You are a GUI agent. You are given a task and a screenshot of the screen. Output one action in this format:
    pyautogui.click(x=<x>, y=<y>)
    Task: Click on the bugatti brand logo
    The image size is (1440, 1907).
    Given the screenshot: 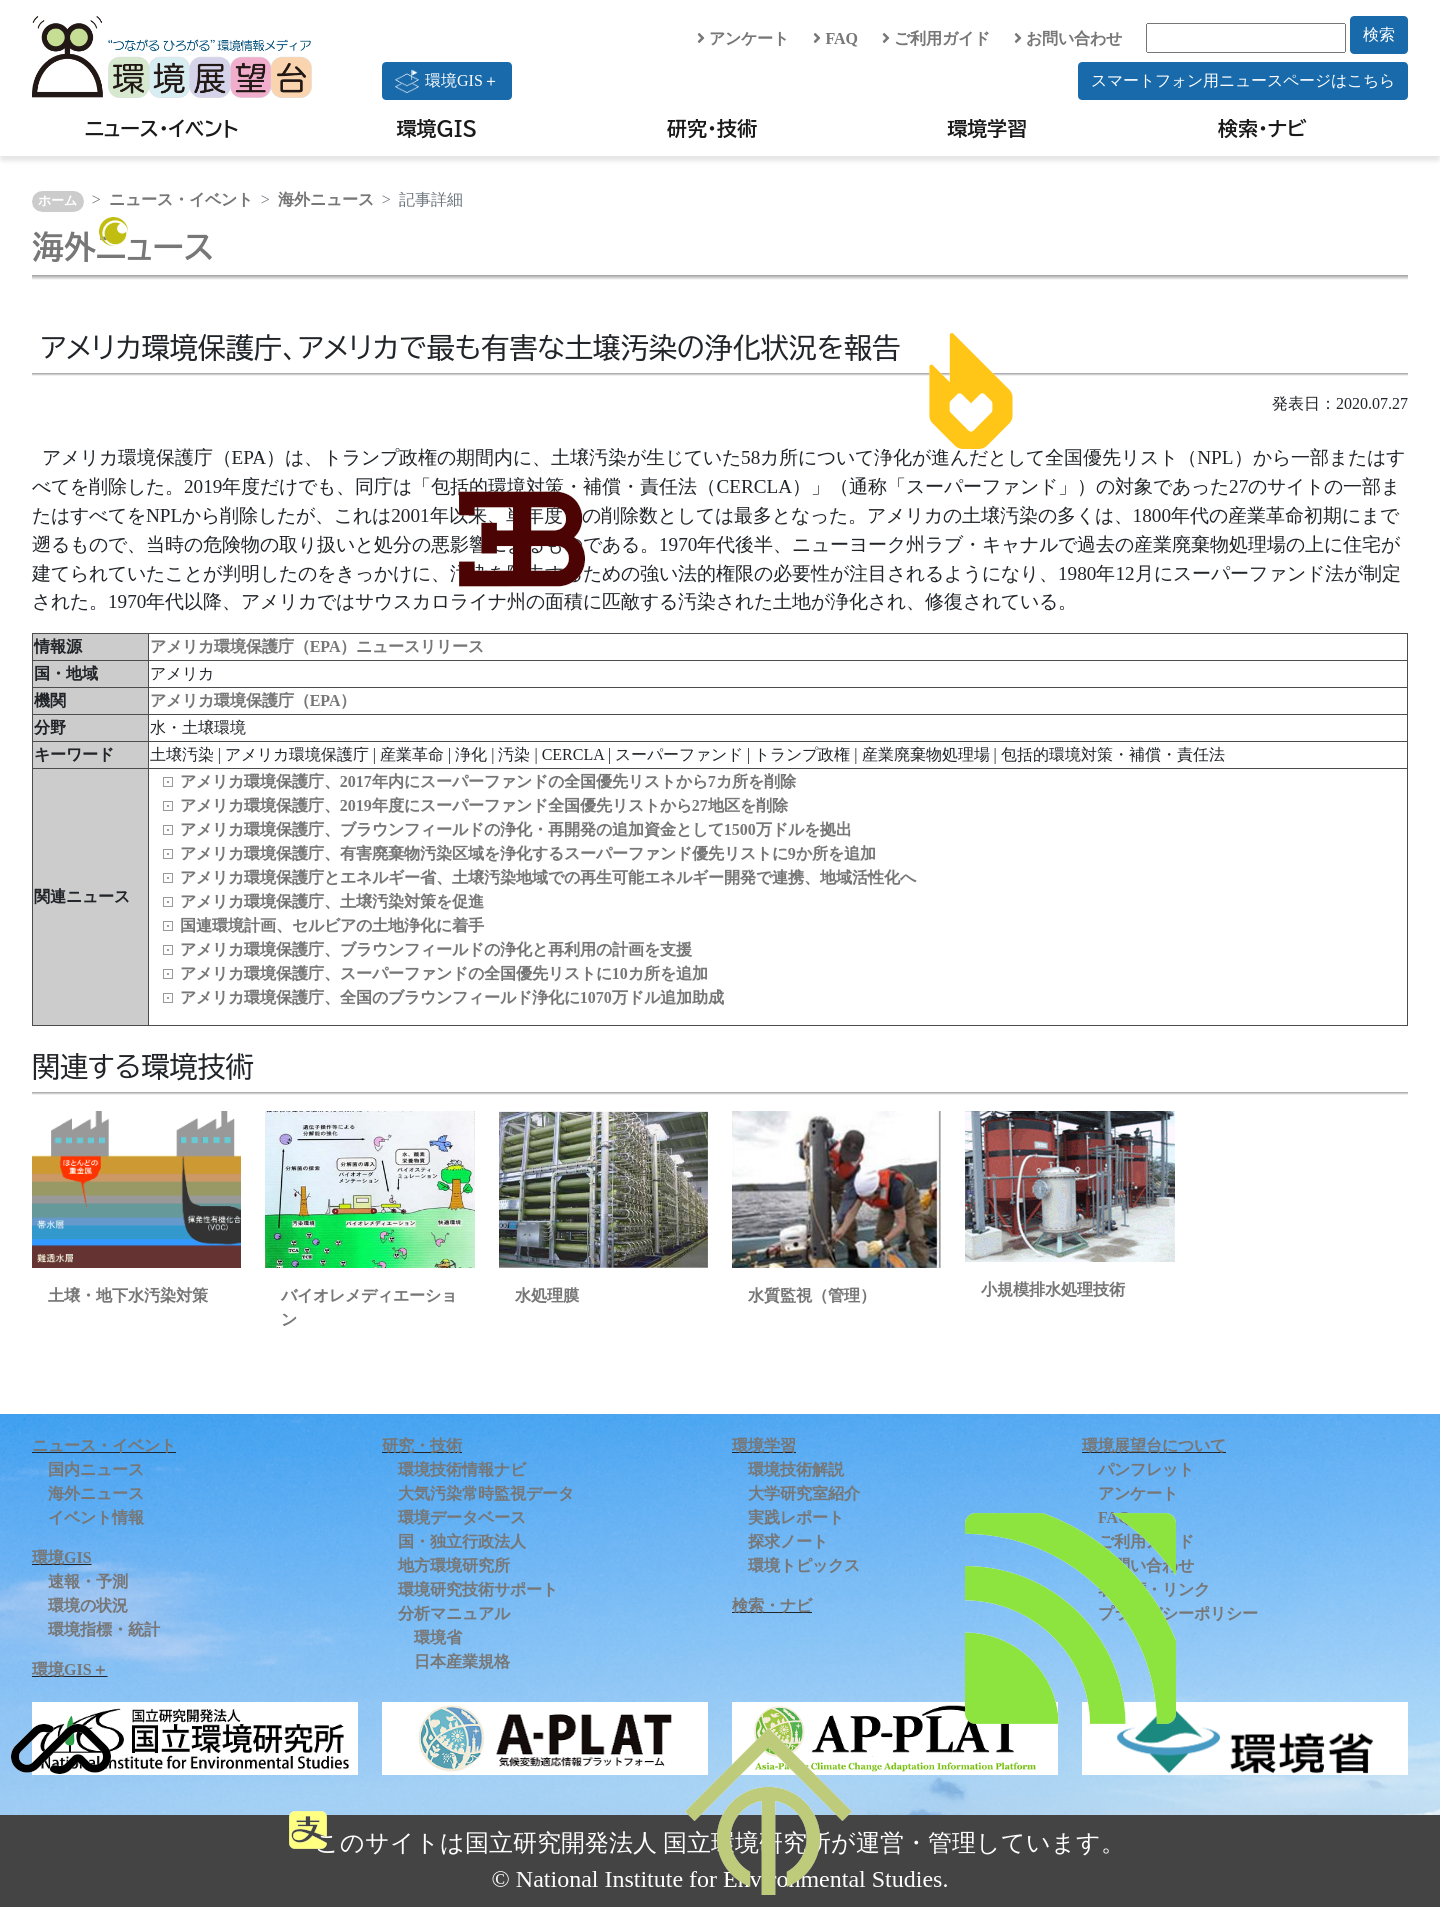 What is the action you would take?
    pyautogui.click(x=522, y=539)
    